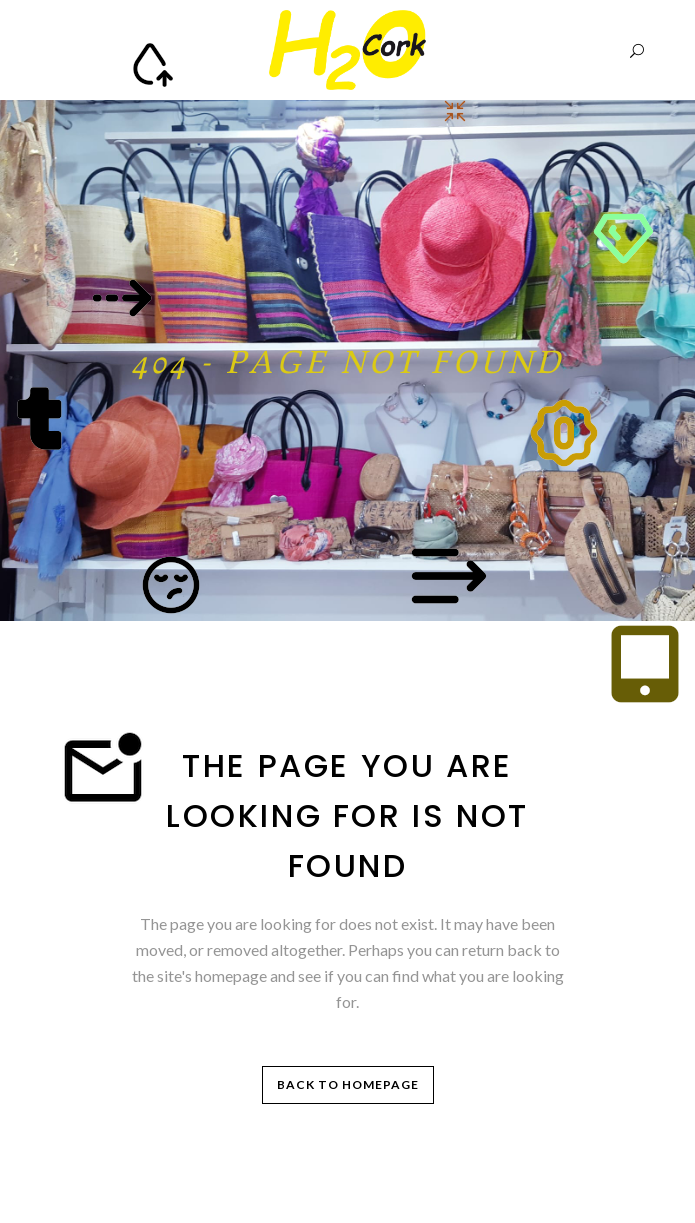 This screenshot has width=695, height=1223. I want to click on indicates an unread email in your inbox, so click(103, 771).